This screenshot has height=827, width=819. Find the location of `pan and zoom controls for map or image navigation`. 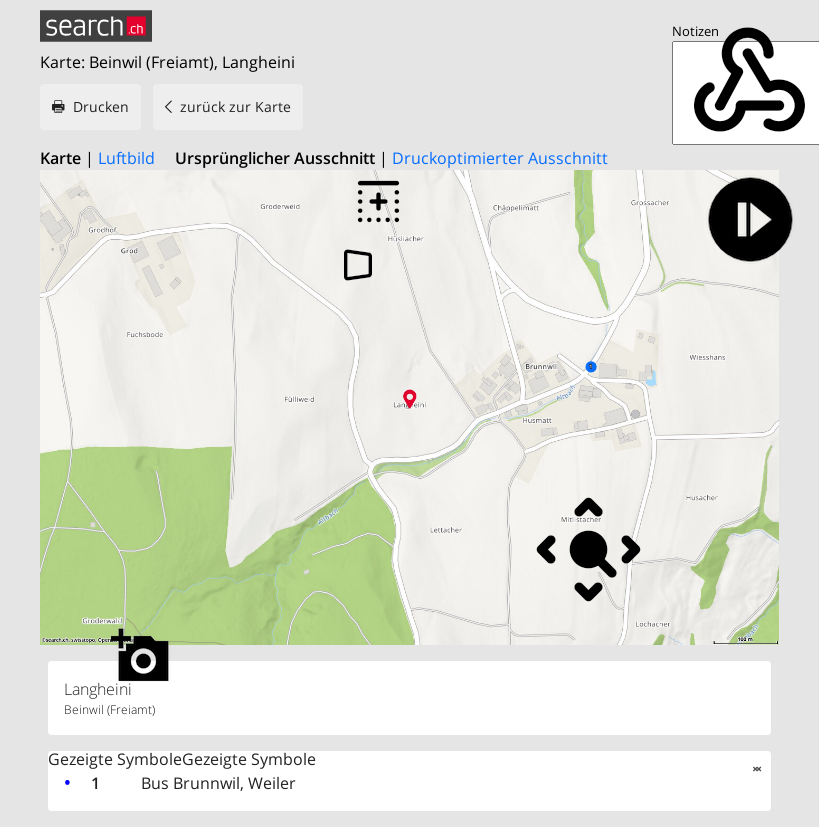

pan and zoom controls for map or image navigation is located at coordinates (588, 549).